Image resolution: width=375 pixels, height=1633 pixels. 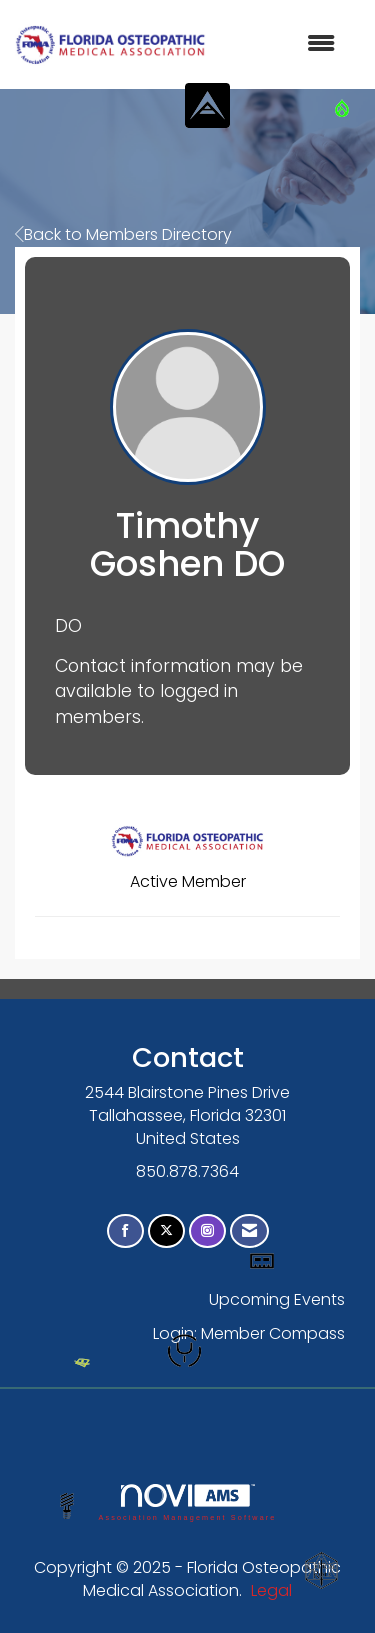 What do you see at coordinates (82, 1363) in the screenshot?
I see `visit Télé-Québec website or app` at bounding box center [82, 1363].